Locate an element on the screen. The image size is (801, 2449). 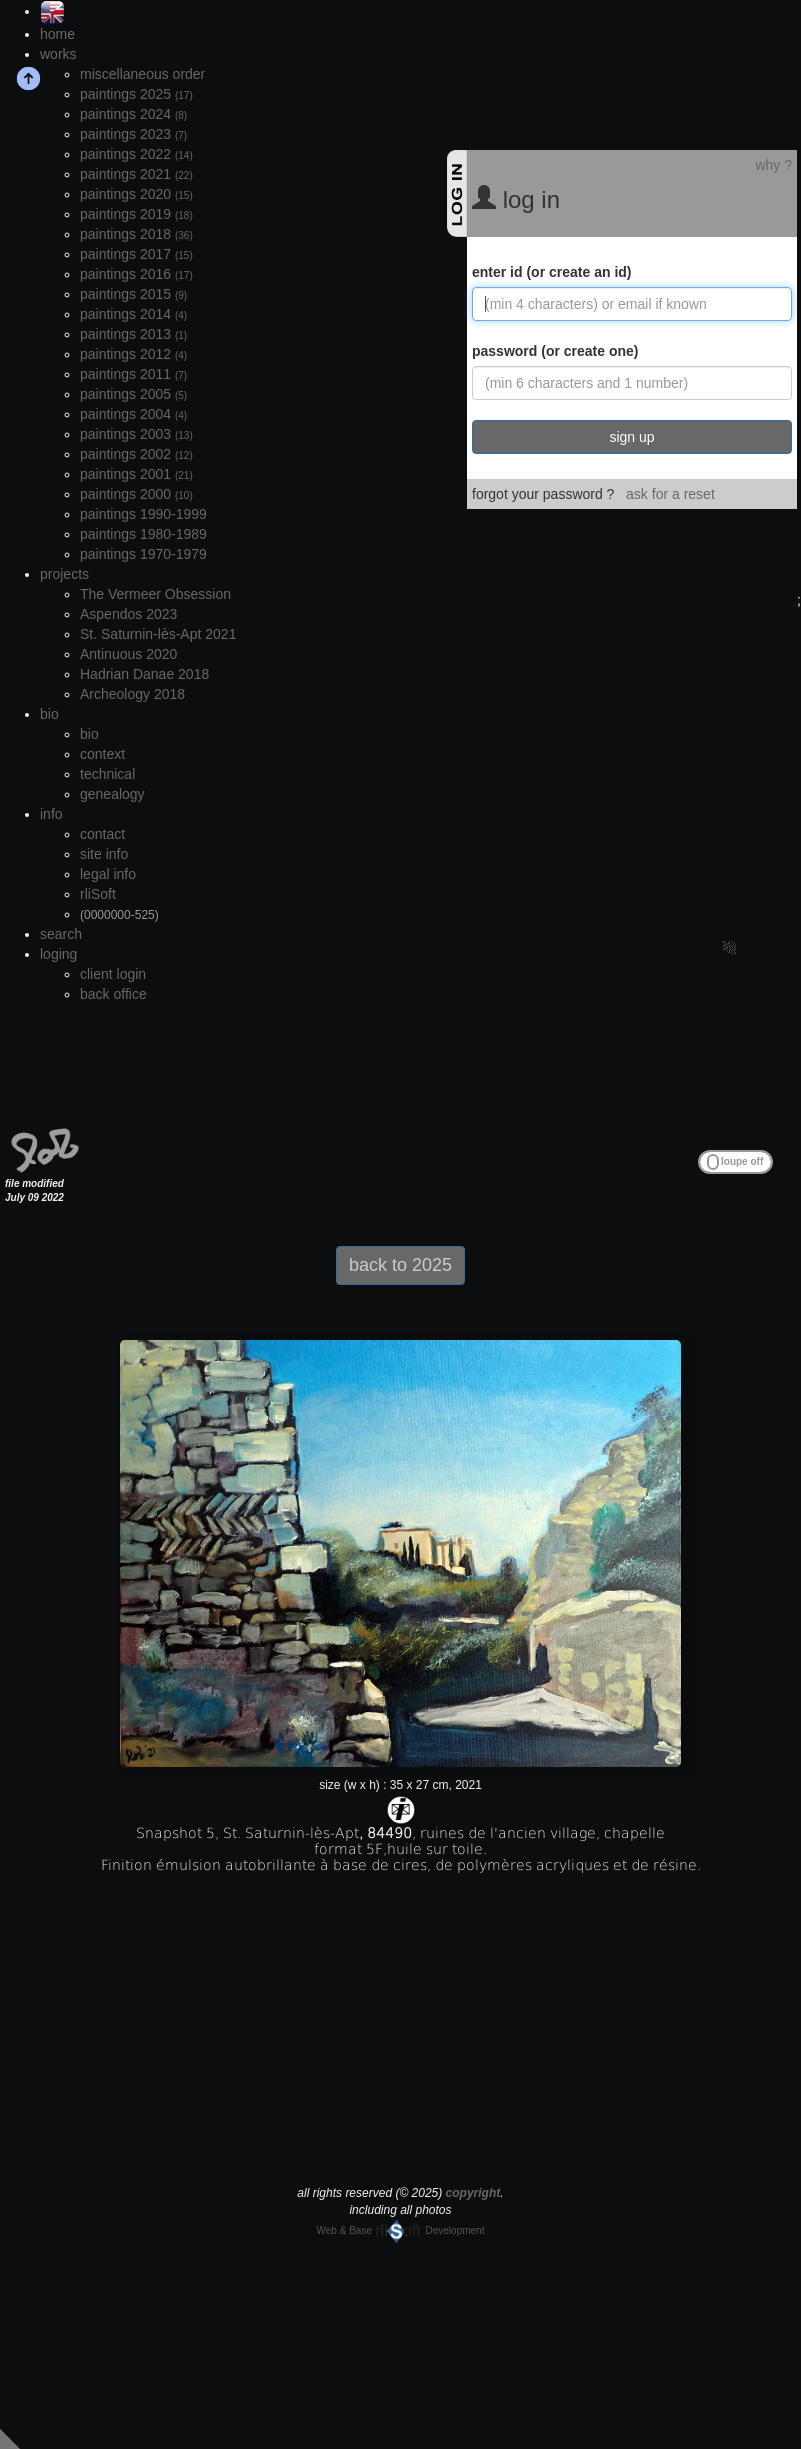
mute audio or sound is located at coordinates (729, 947).